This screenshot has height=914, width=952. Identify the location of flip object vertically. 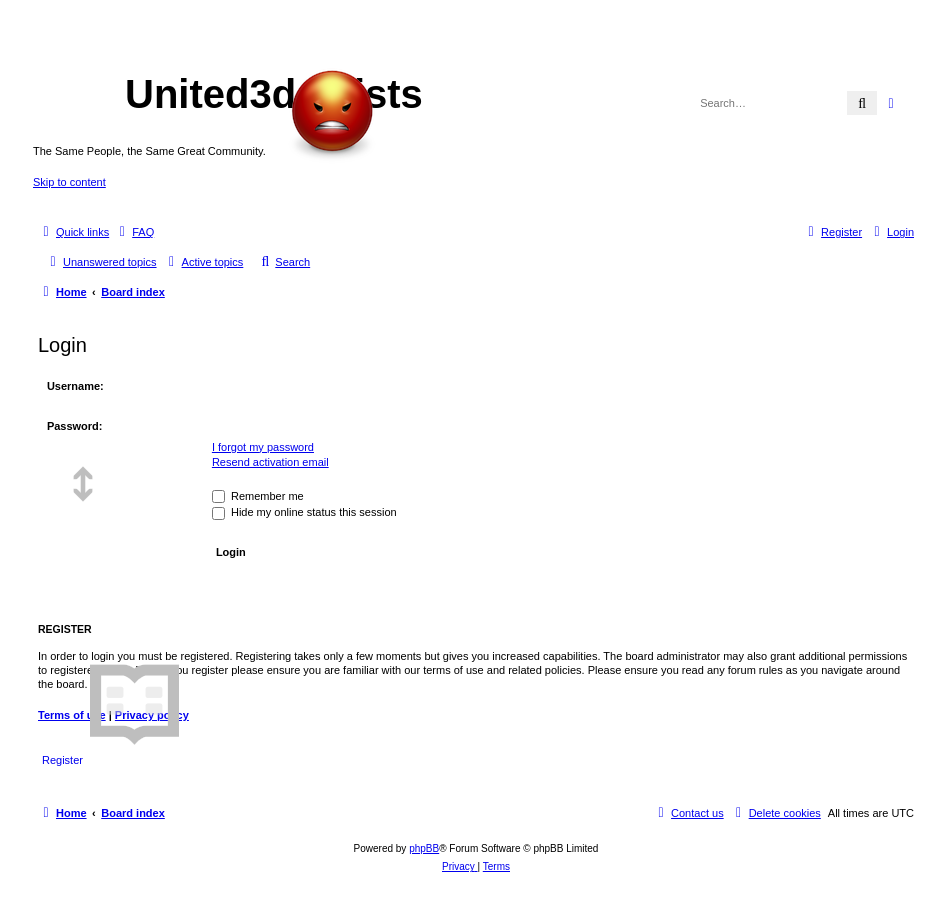
(83, 484).